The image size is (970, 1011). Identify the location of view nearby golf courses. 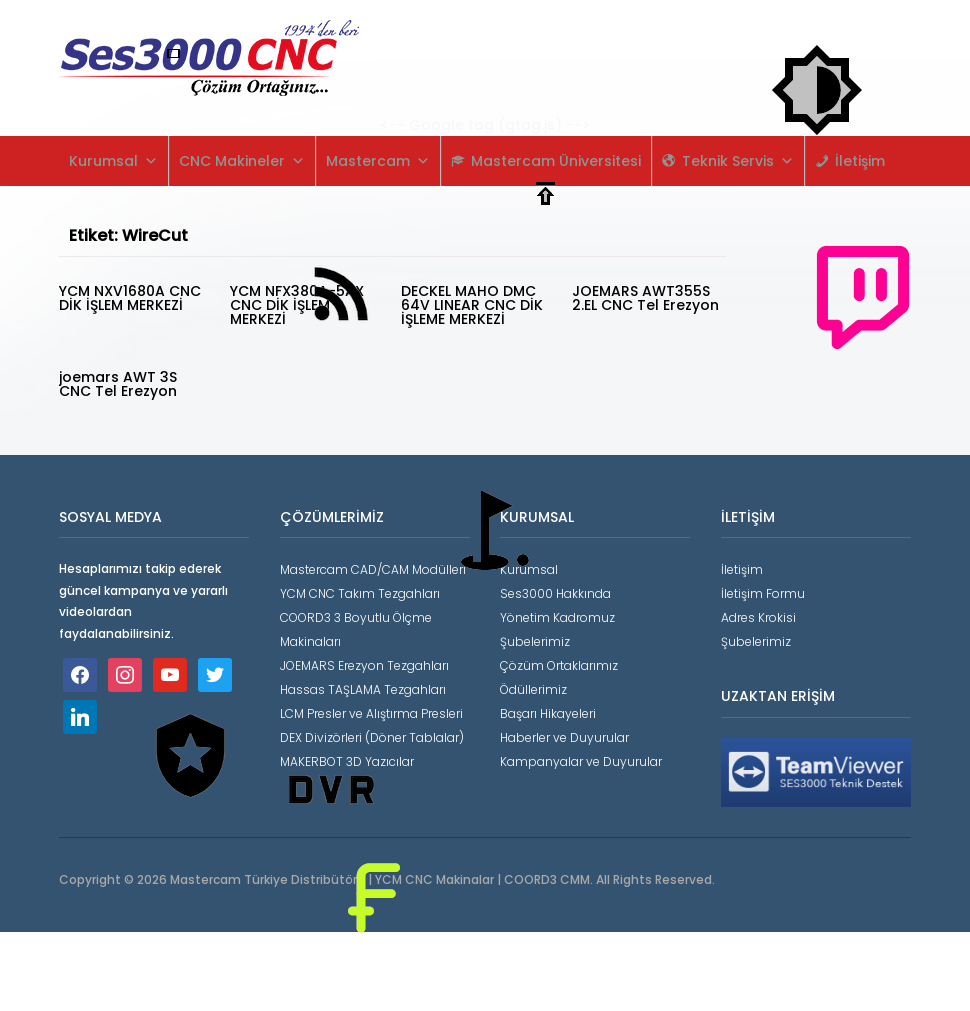
(493, 530).